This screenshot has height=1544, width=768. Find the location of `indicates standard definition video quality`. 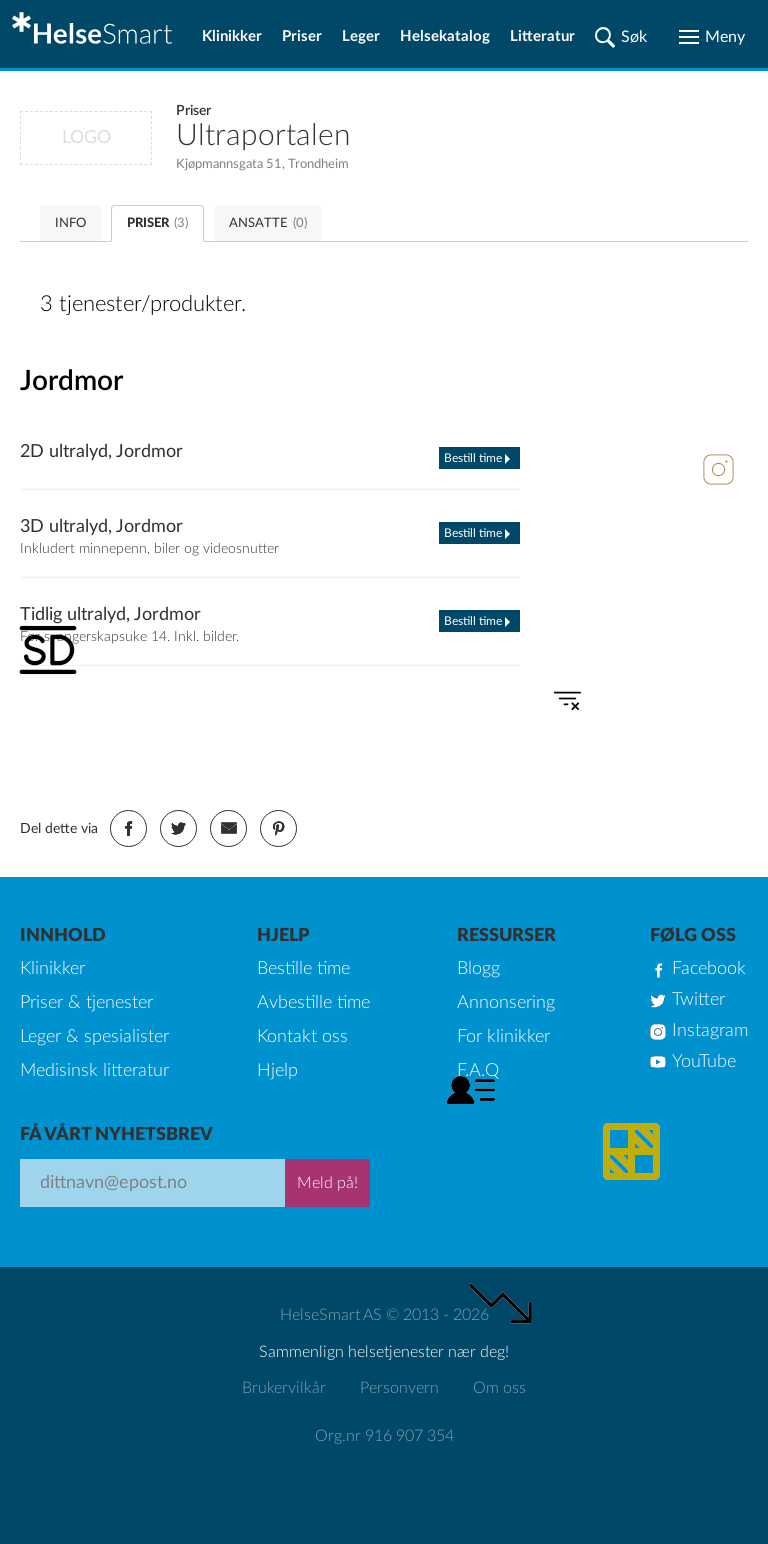

indicates standard definition video quality is located at coordinates (48, 650).